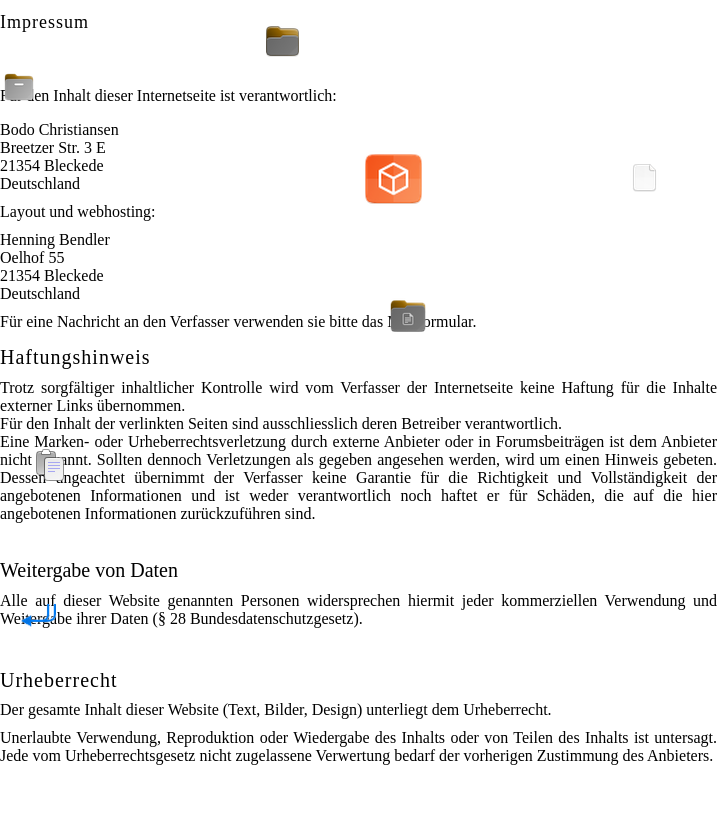  What do you see at coordinates (50, 465) in the screenshot?
I see `paste content from clipboard` at bounding box center [50, 465].